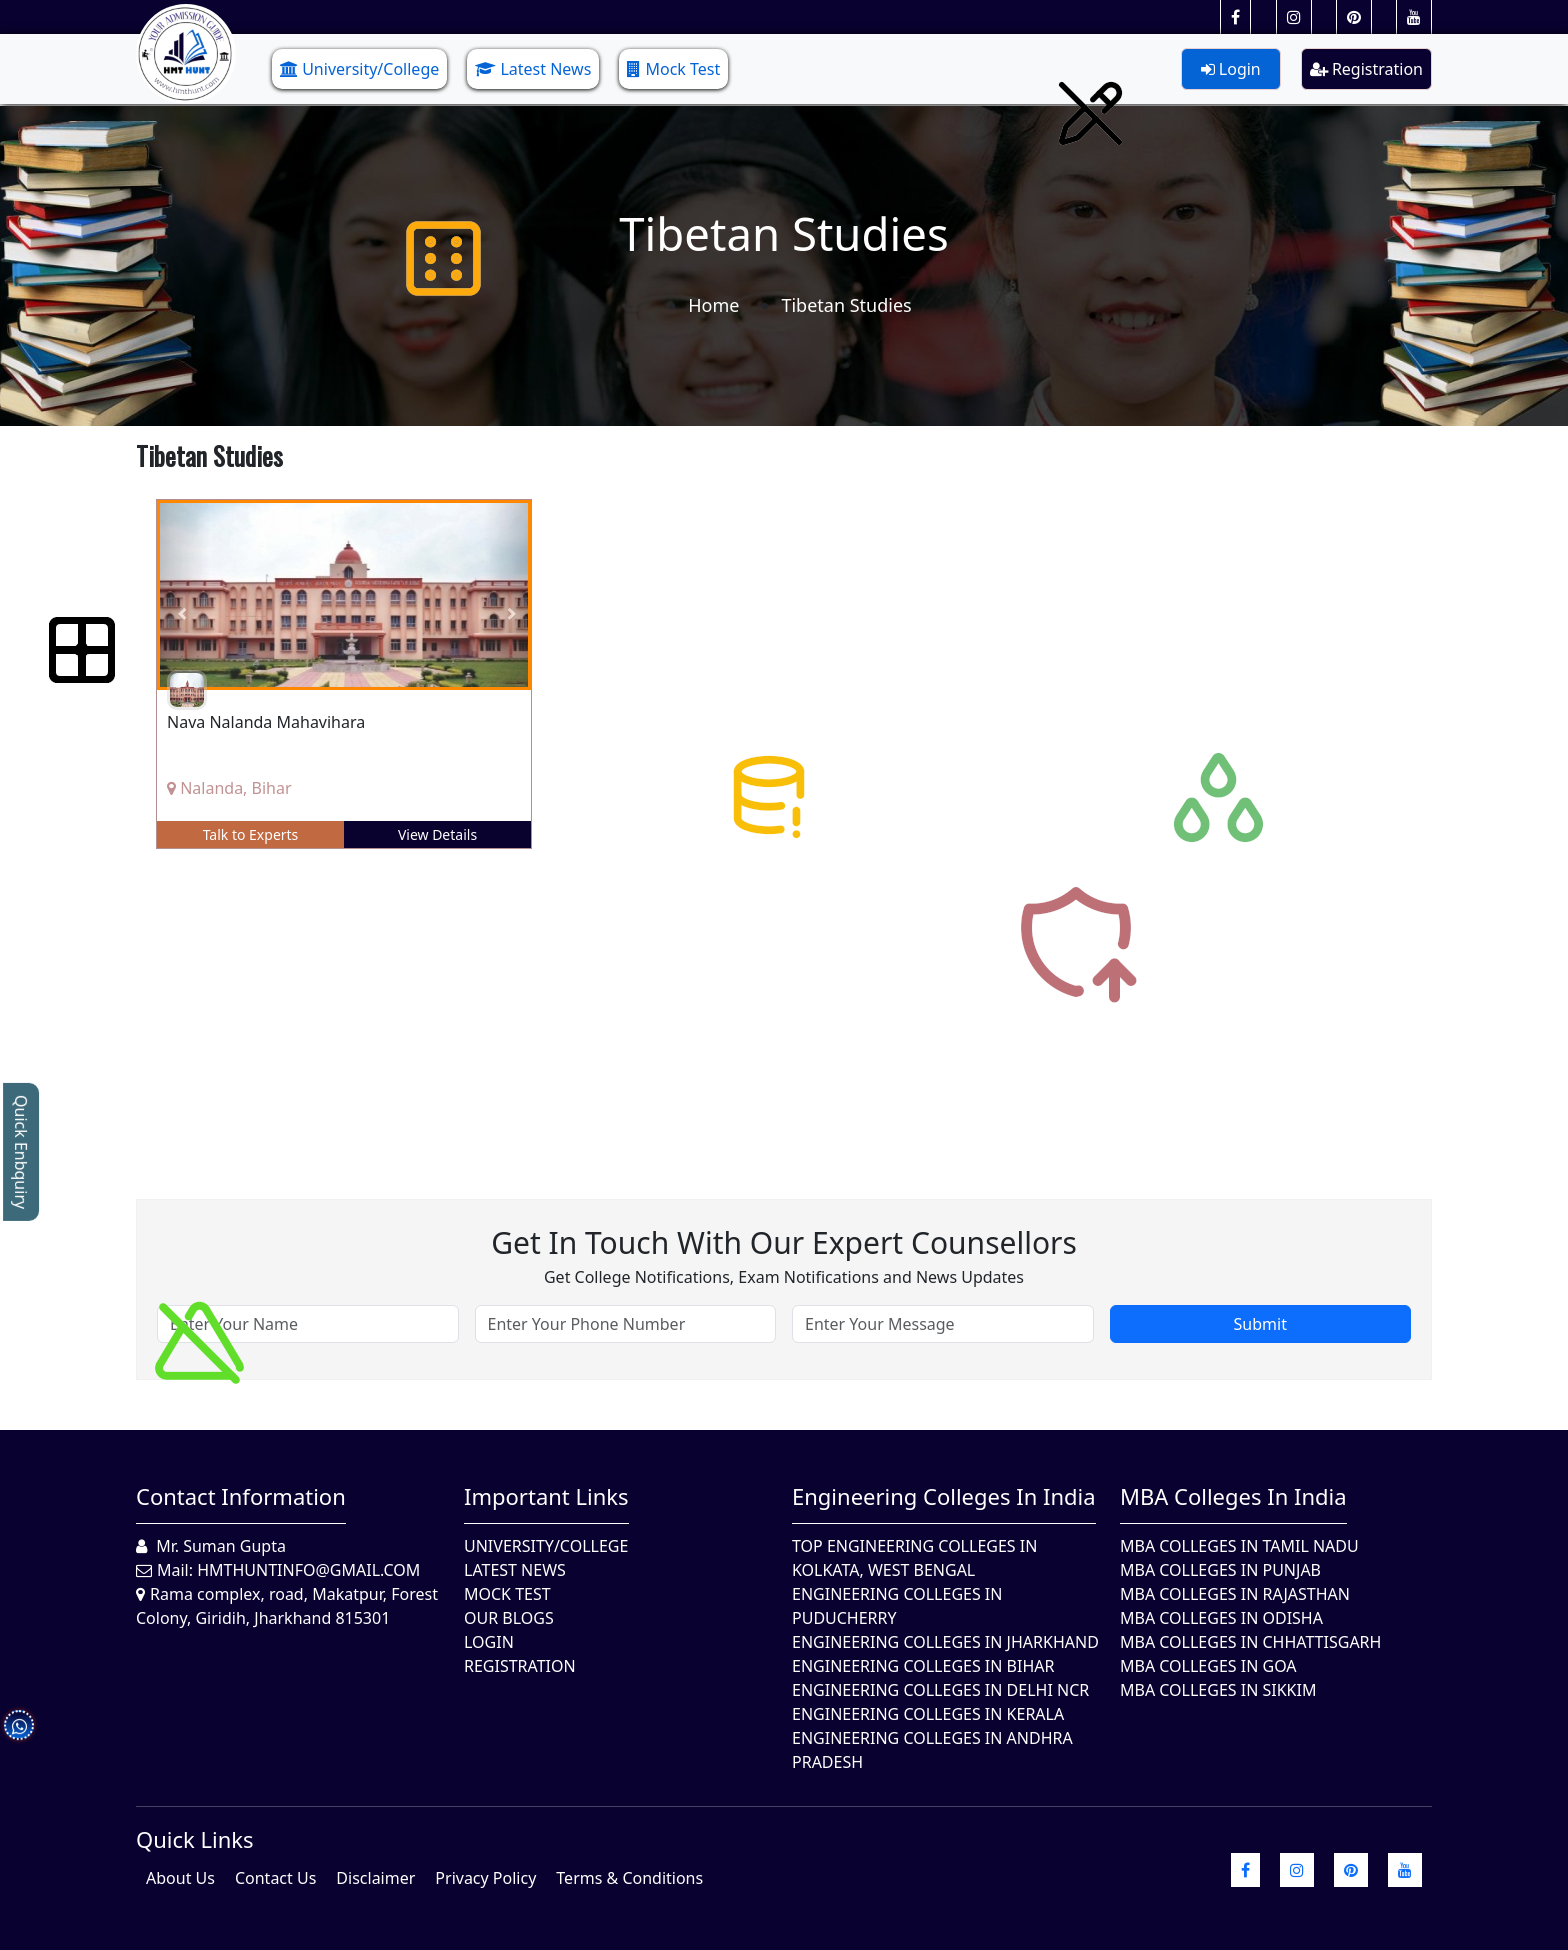 Image resolution: width=1568 pixels, height=1950 pixels. Describe the element at coordinates (1076, 942) in the screenshot. I see `upgrade or enhance security protection` at that location.